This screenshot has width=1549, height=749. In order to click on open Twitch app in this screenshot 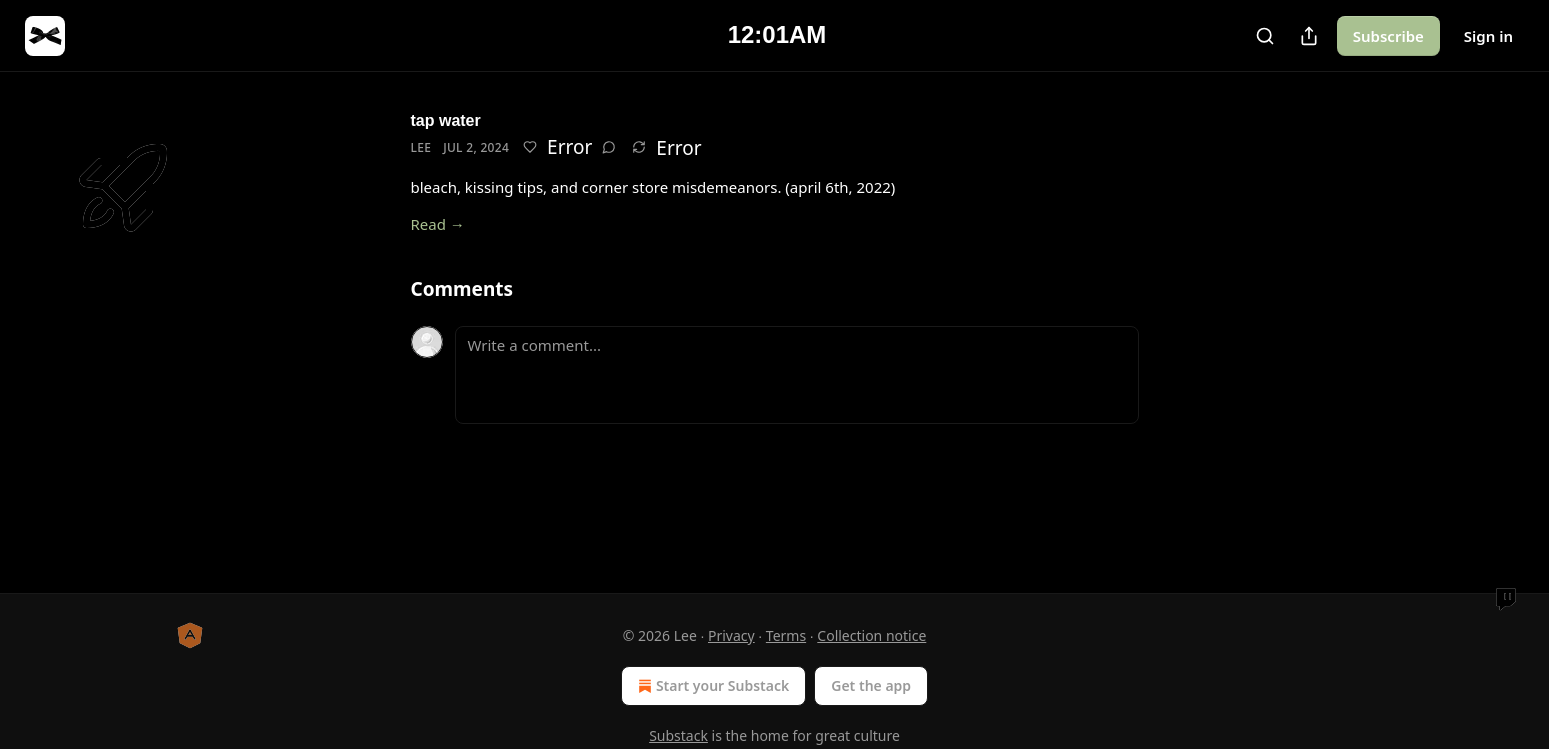, I will do `click(1506, 598)`.